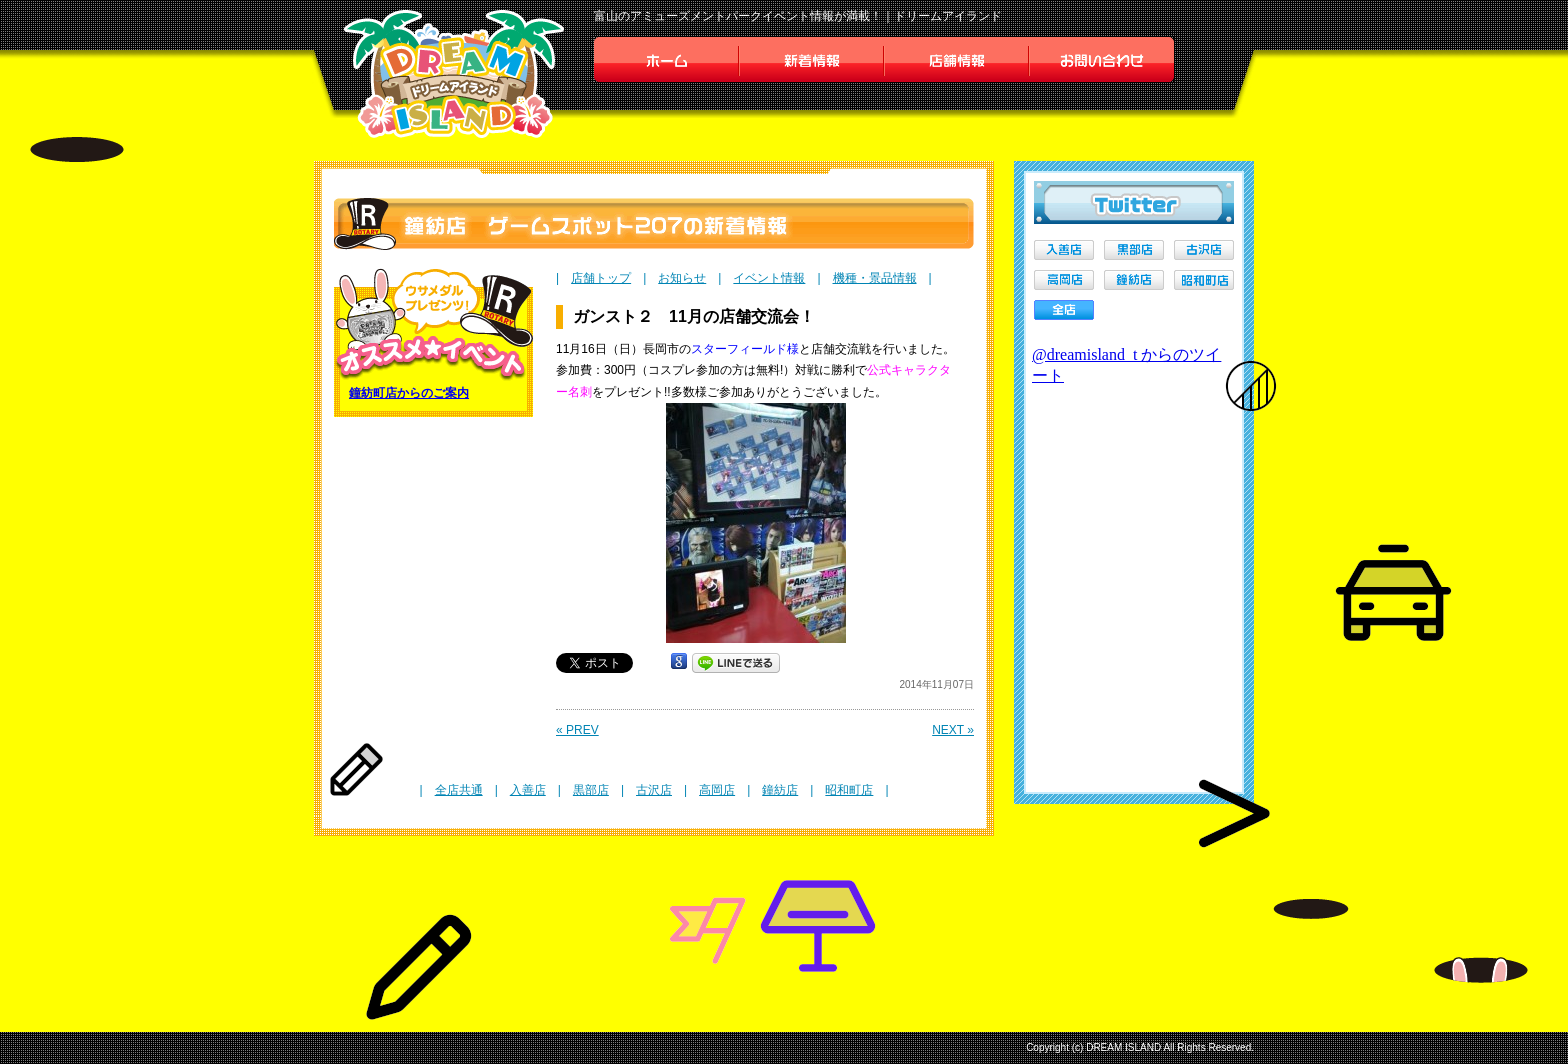  What do you see at coordinates (355, 770) in the screenshot?
I see `edit content or text` at bounding box center [355, 770].